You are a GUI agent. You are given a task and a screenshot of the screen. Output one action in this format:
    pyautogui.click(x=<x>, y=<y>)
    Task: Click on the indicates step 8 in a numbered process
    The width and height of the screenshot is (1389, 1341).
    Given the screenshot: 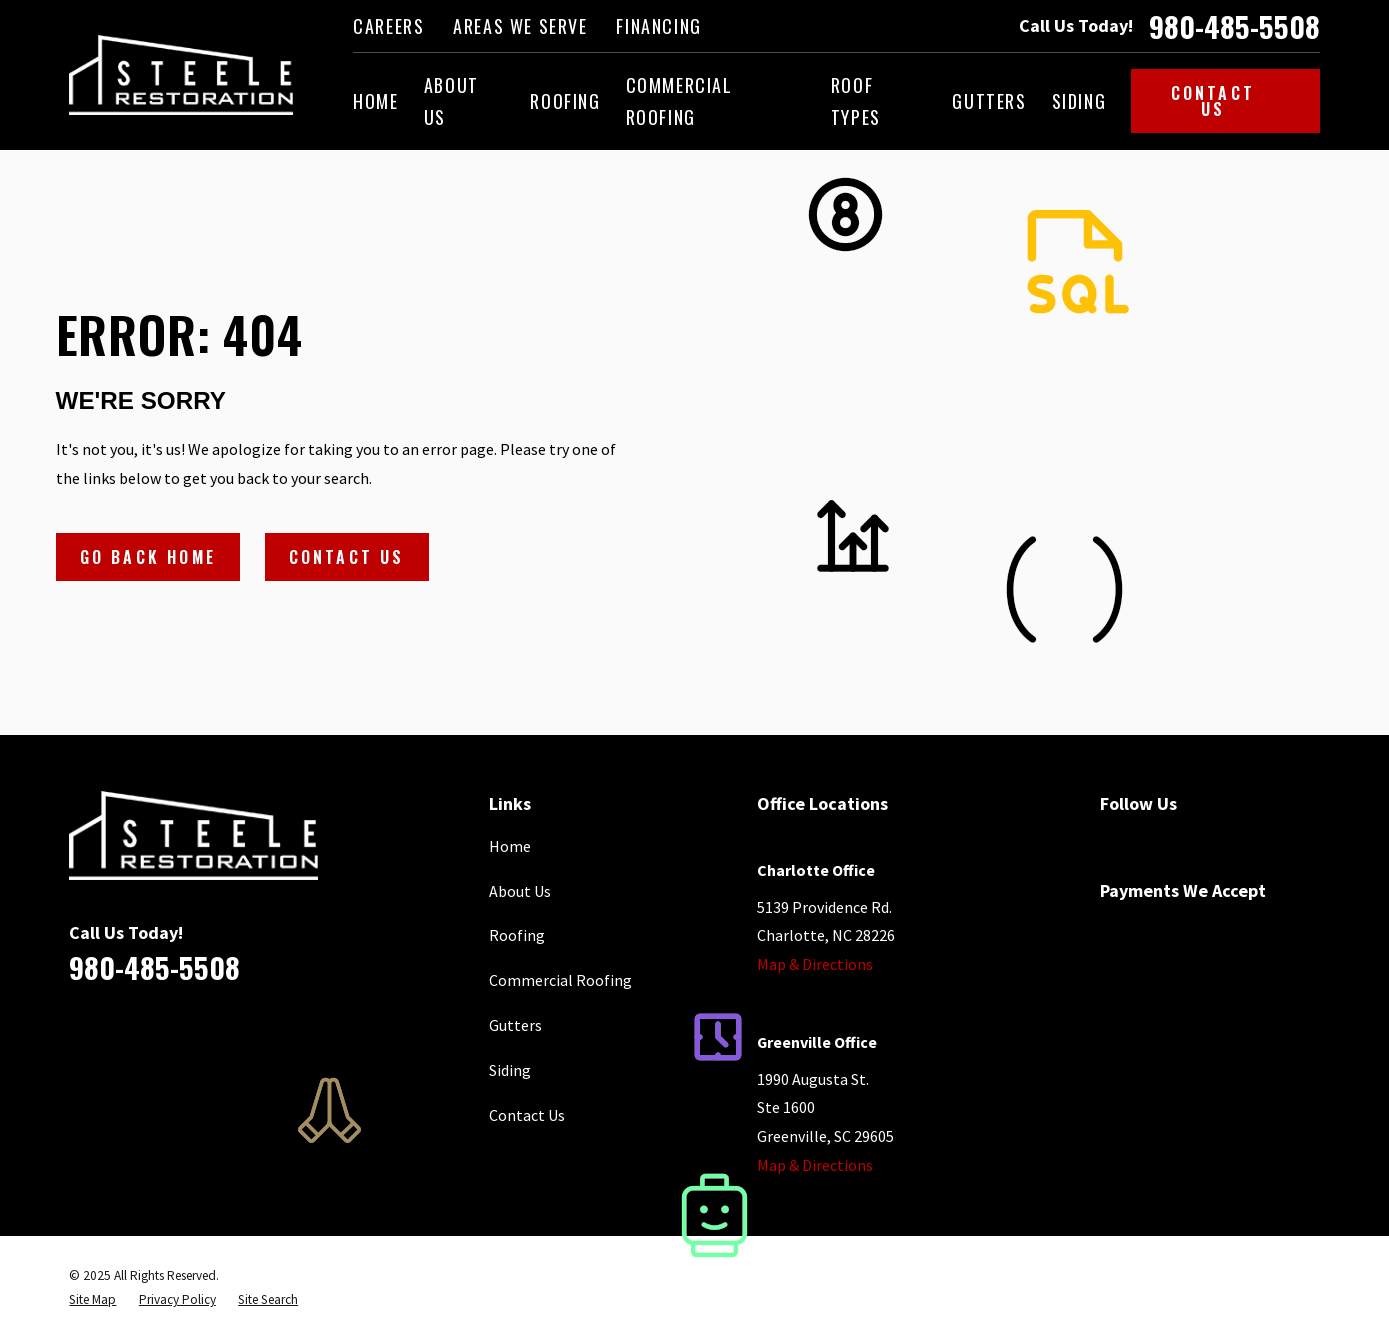 What is the action you would take?
    pyautogui.click(x=845, y=214)
    